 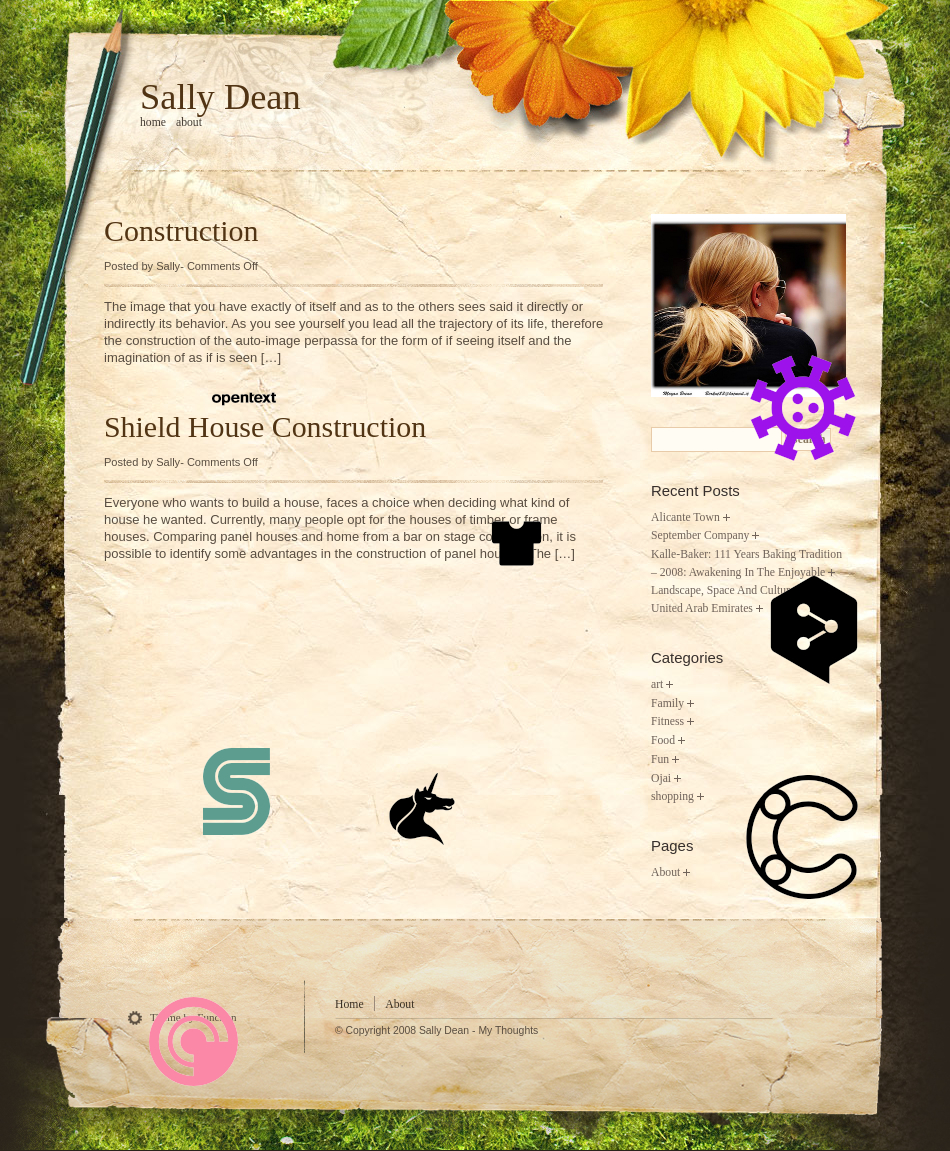 I want to click on OpenText company logo, so click(x=244, y=399).